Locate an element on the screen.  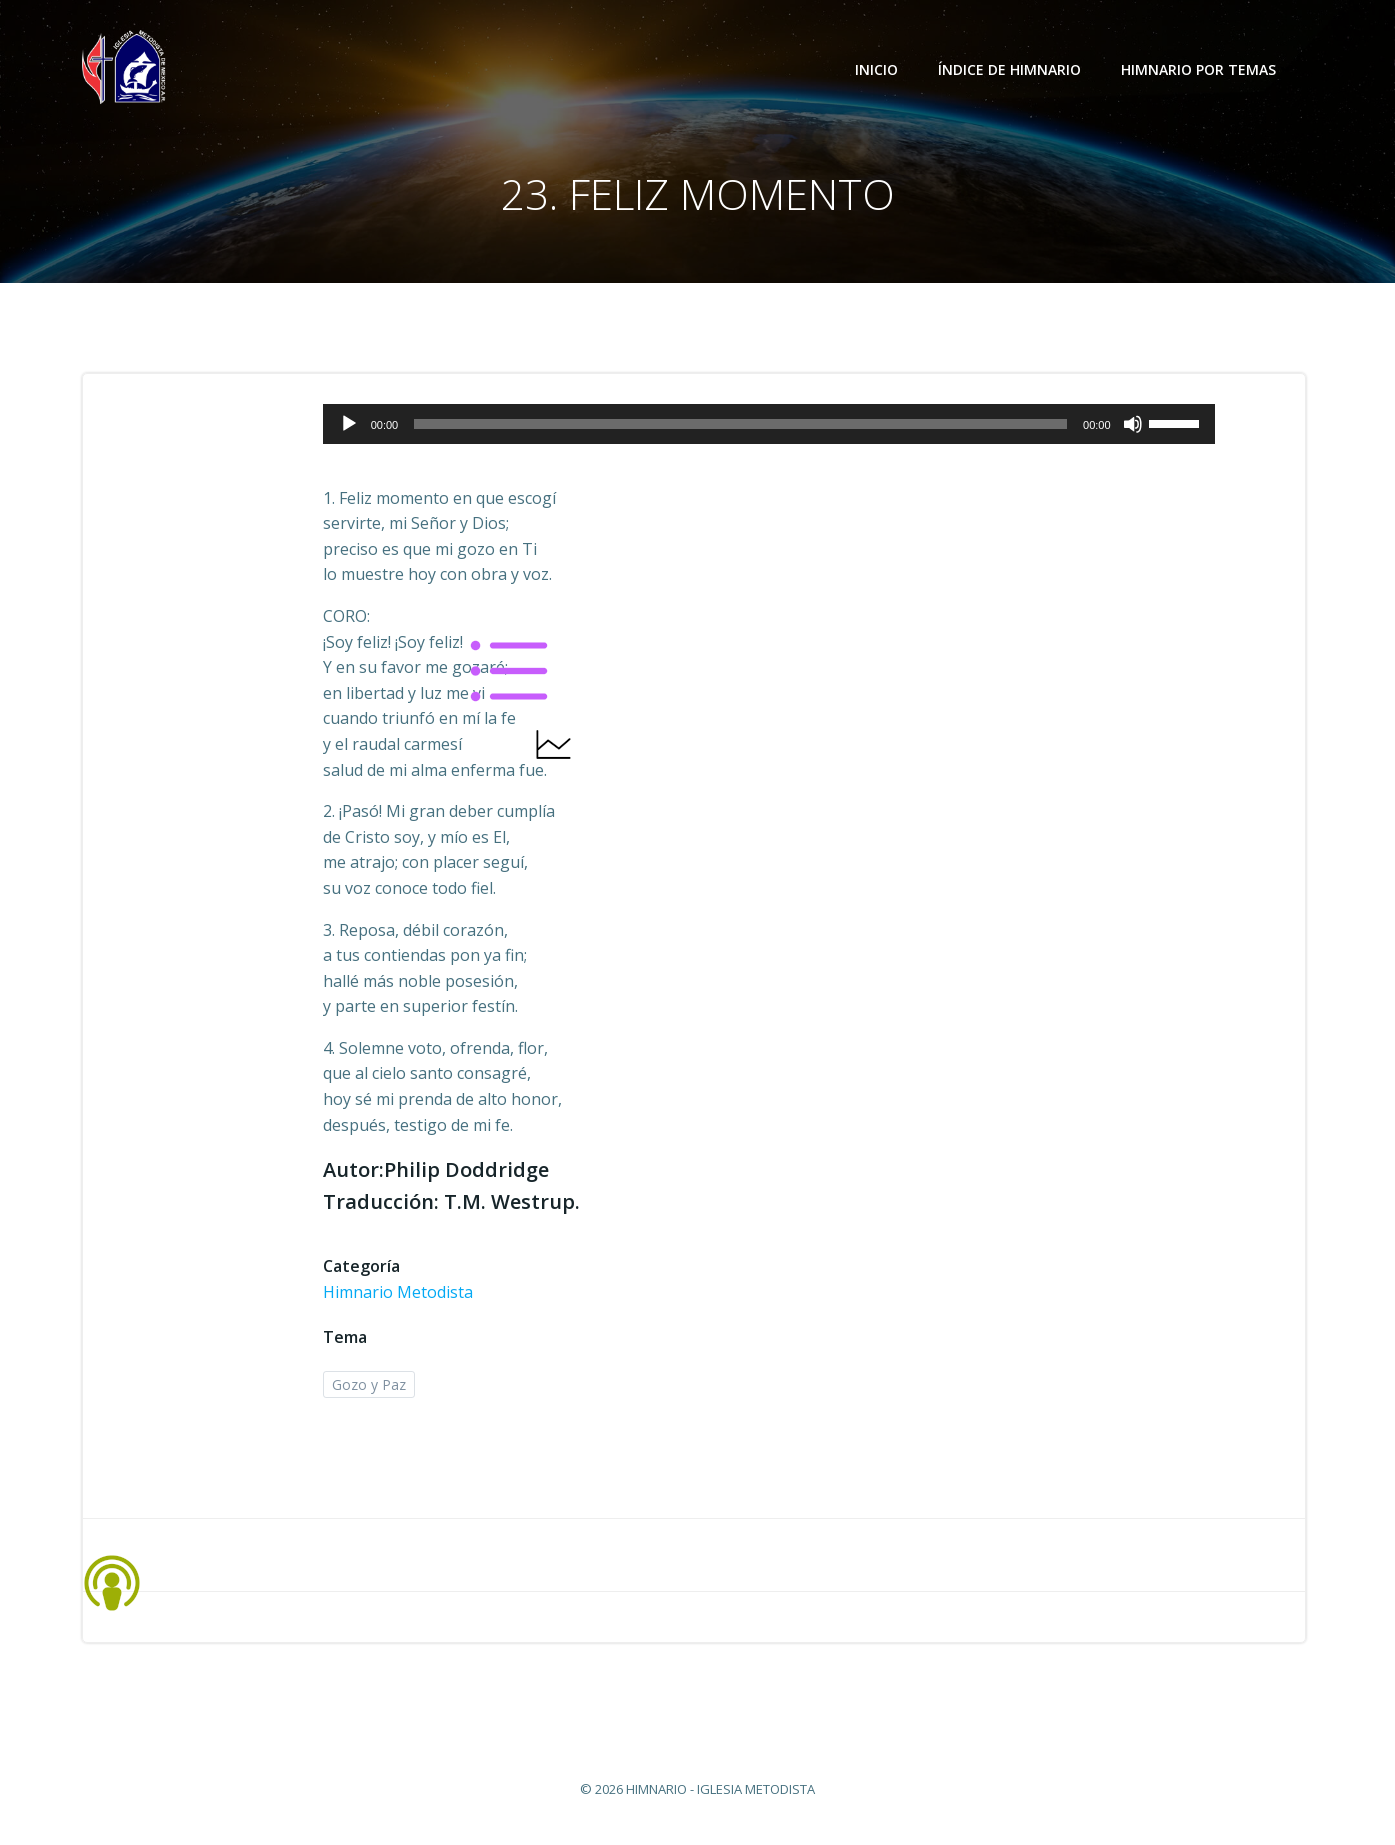
open apple podcasts is located at coordinates (112, 1583).